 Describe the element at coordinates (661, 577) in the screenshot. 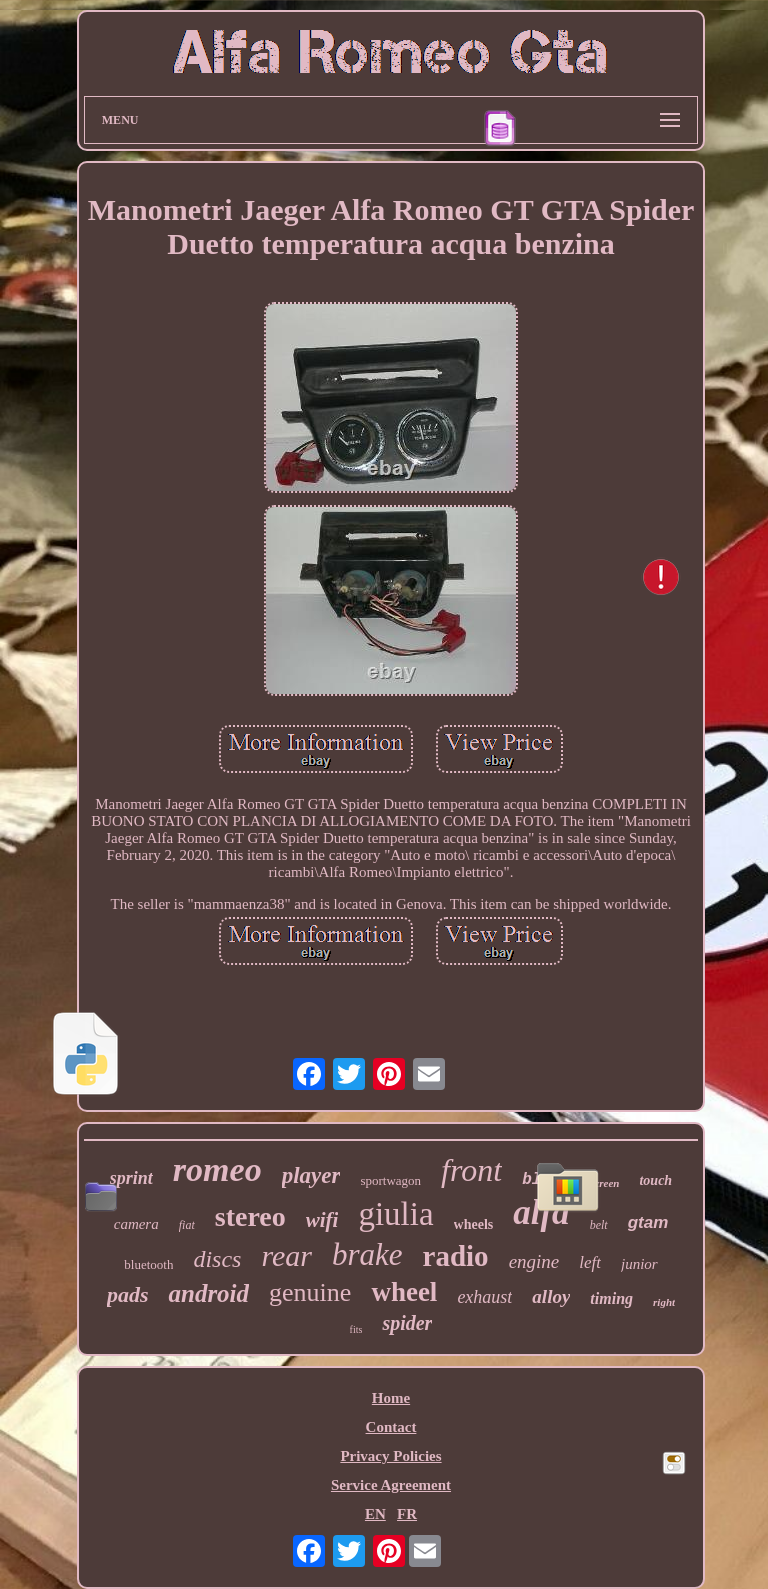

I see `indicates a critical error or danger state` at that location.